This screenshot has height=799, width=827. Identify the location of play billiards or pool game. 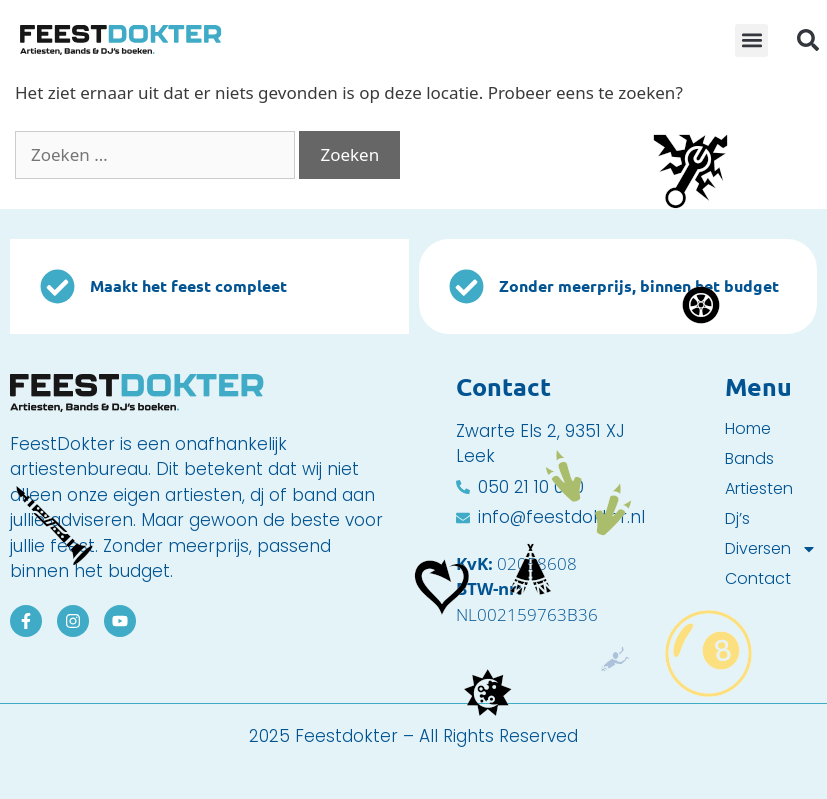
(708, 653).